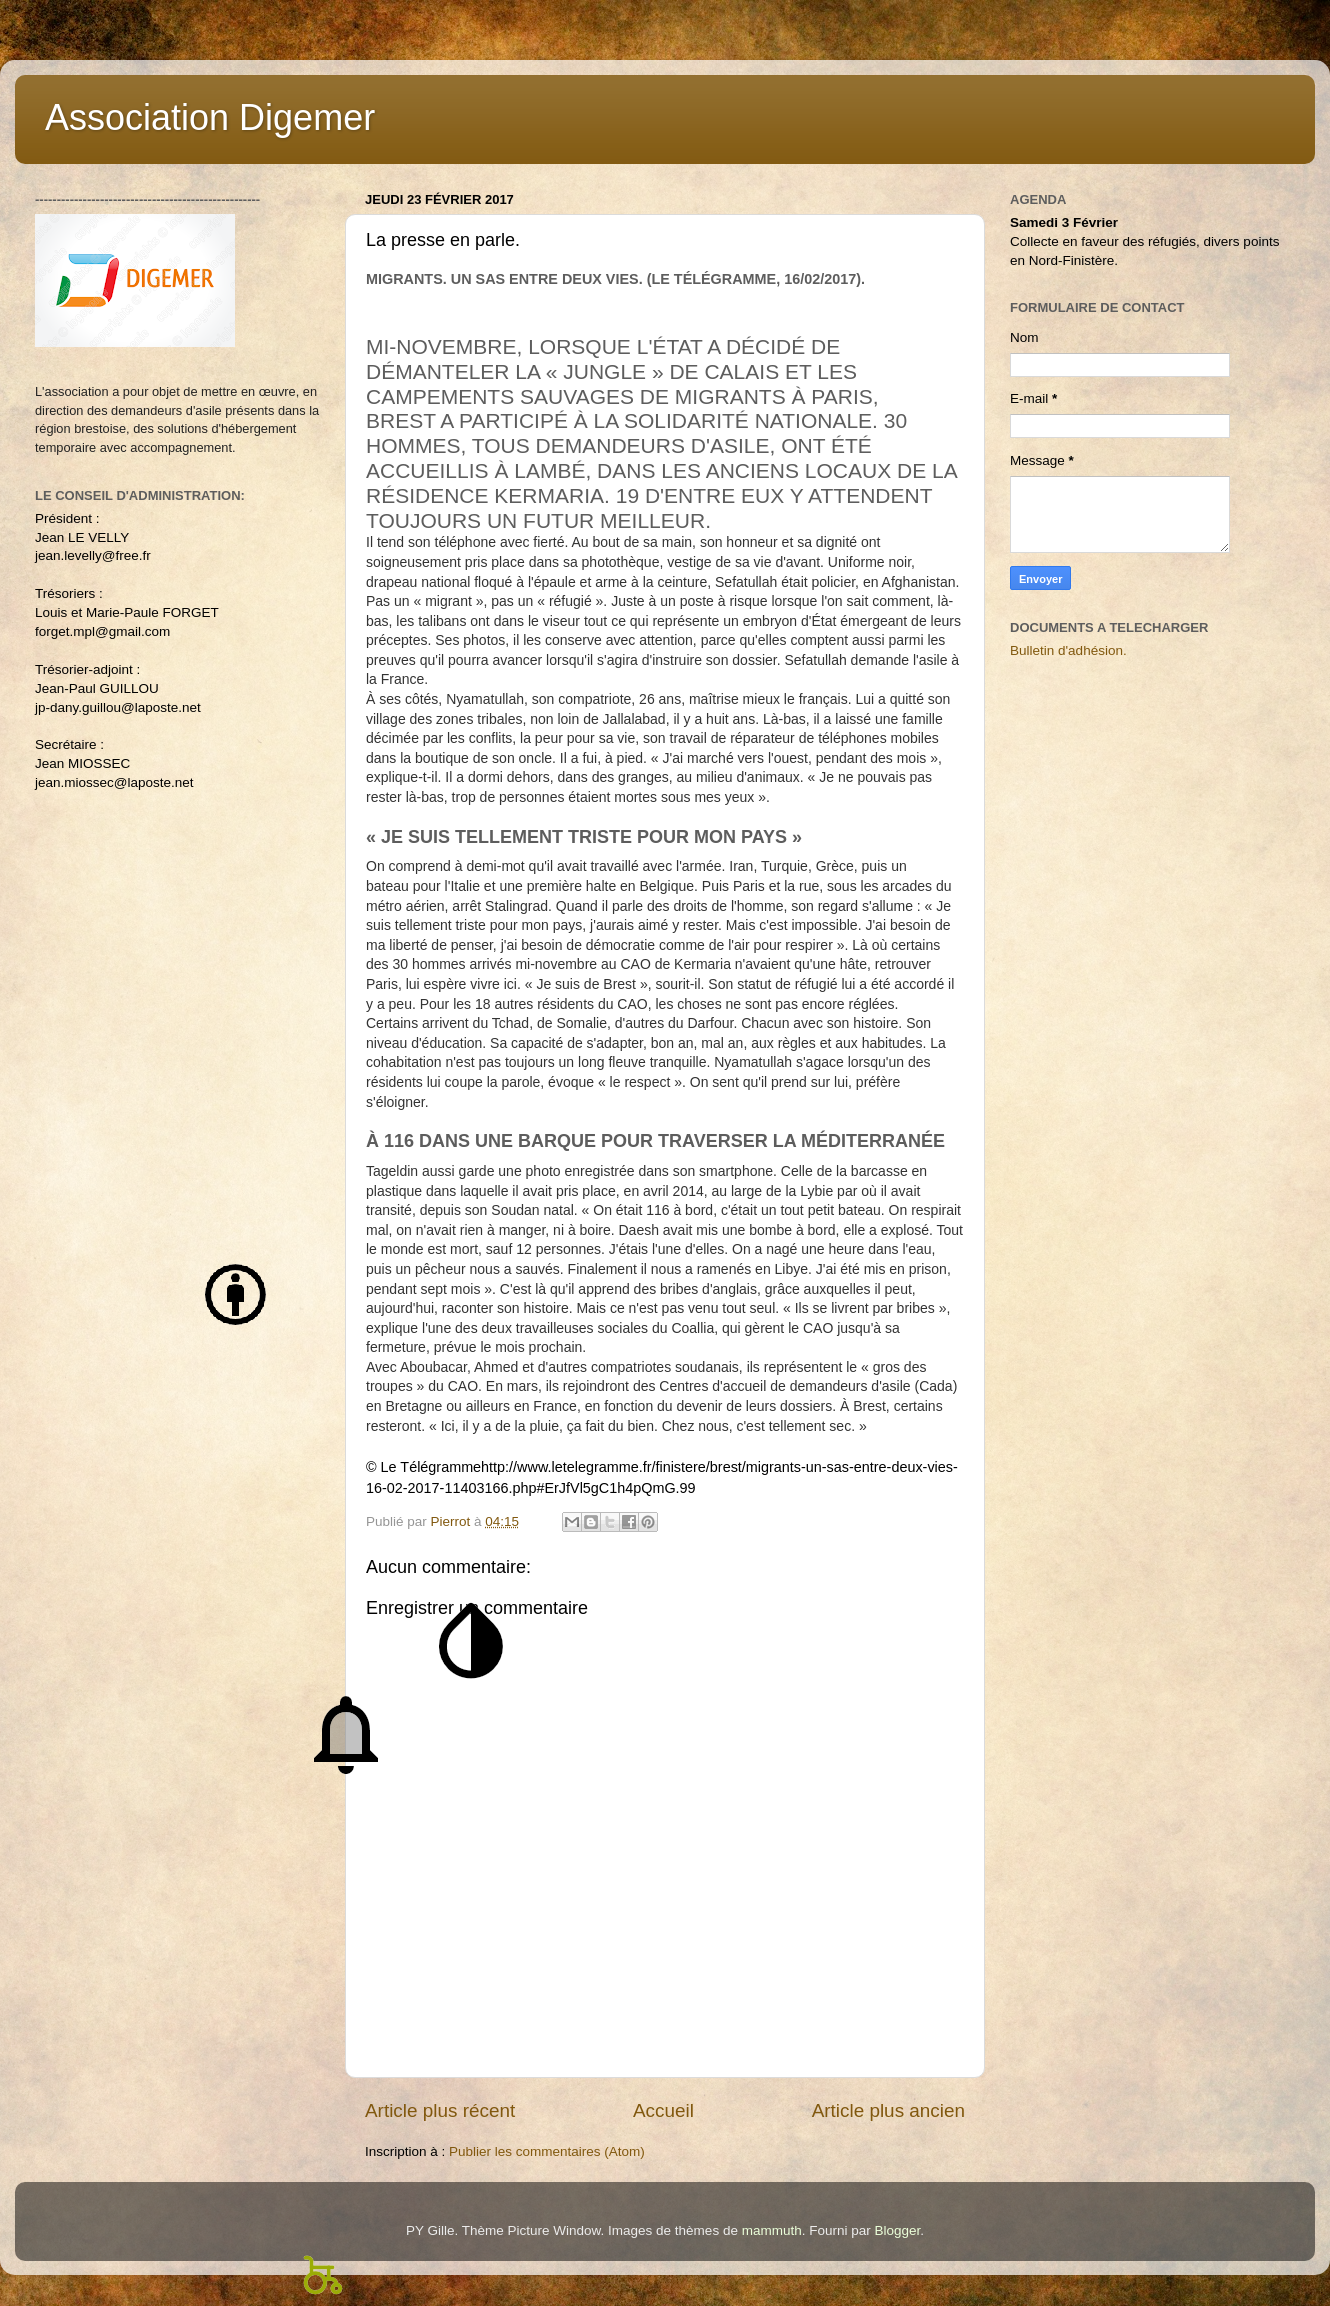 Image resolution: width=1330 pixels, height=2306 pixels. What do you see at coordinates (471, 1640) in the screenshot?
I see `toggle color inversion or contrast settings` at bounding box center [471, 1640].